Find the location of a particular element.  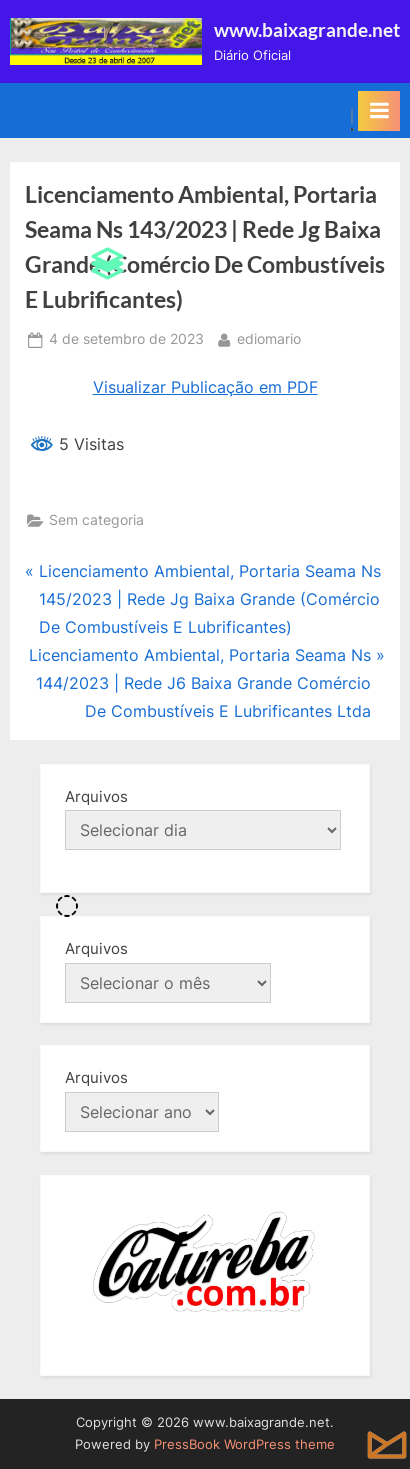

indicates a pending or in-progress state is located at coordinates (67, 906).